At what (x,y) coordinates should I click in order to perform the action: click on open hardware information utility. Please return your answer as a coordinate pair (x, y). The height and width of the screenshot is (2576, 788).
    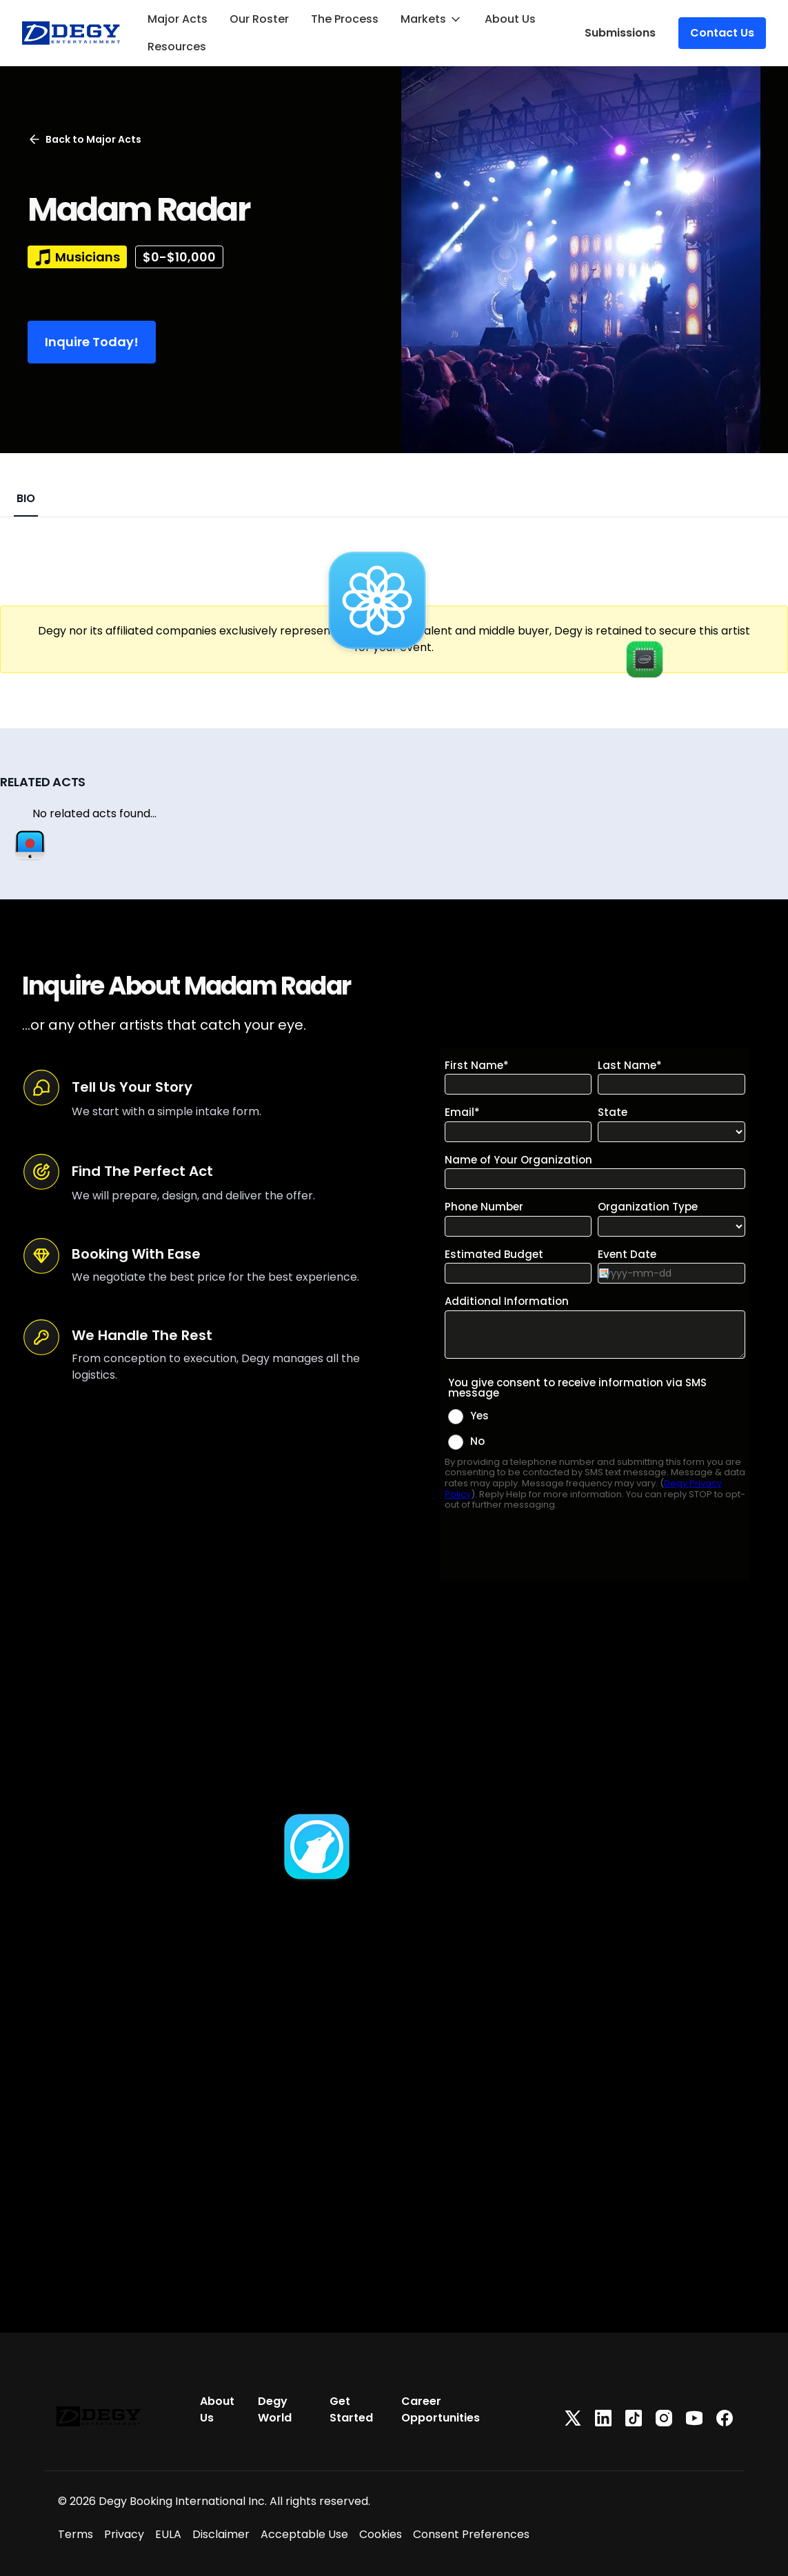
    Looking at the image, I should click on (645, 659).